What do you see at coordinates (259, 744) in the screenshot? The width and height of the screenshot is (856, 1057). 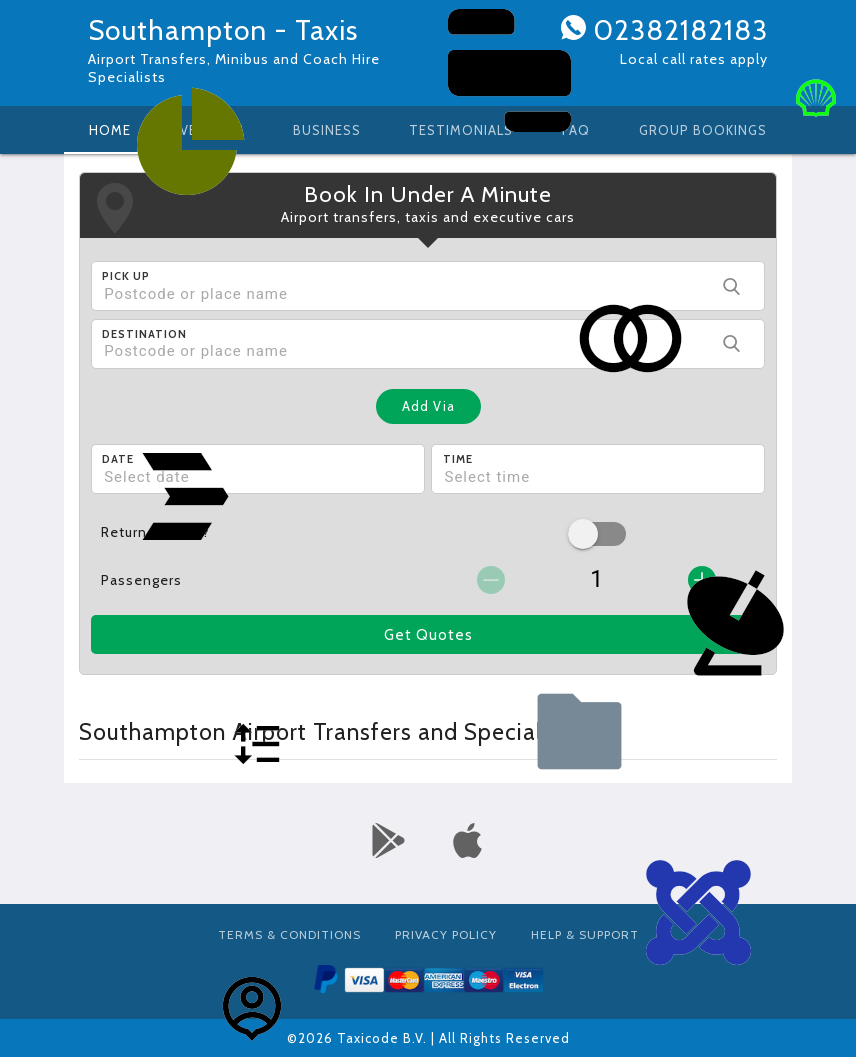 I see `adjust line height or text spacing` at bounding box center [259, 744].